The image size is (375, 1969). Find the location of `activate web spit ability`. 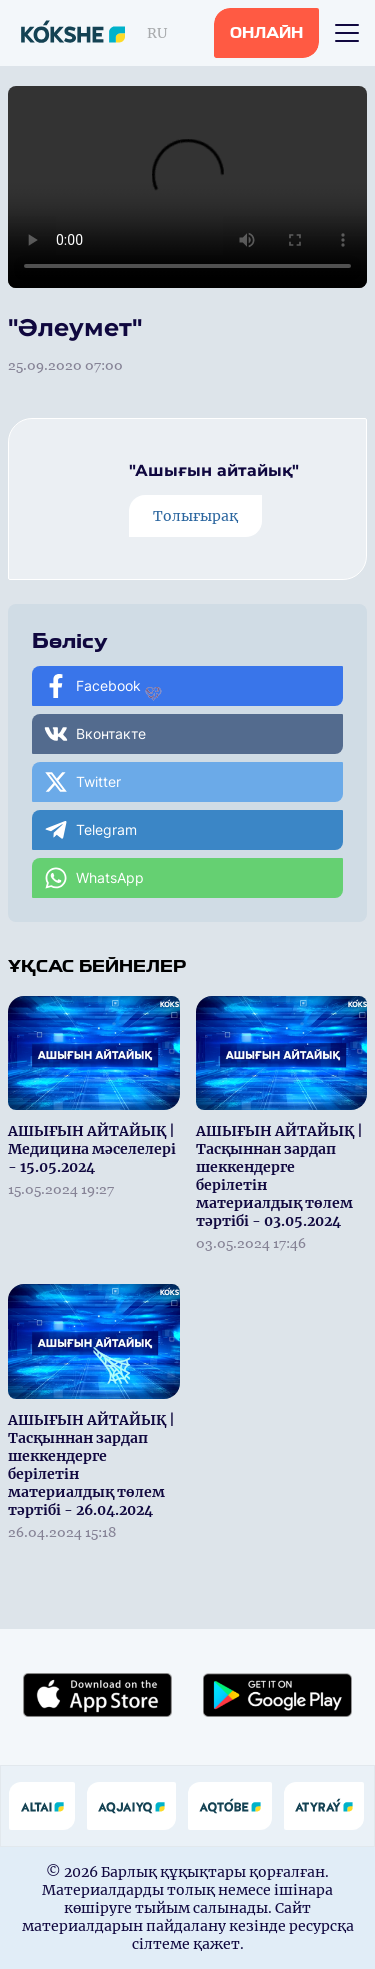

activate web spit ability is located at coordinates (111, 1365).